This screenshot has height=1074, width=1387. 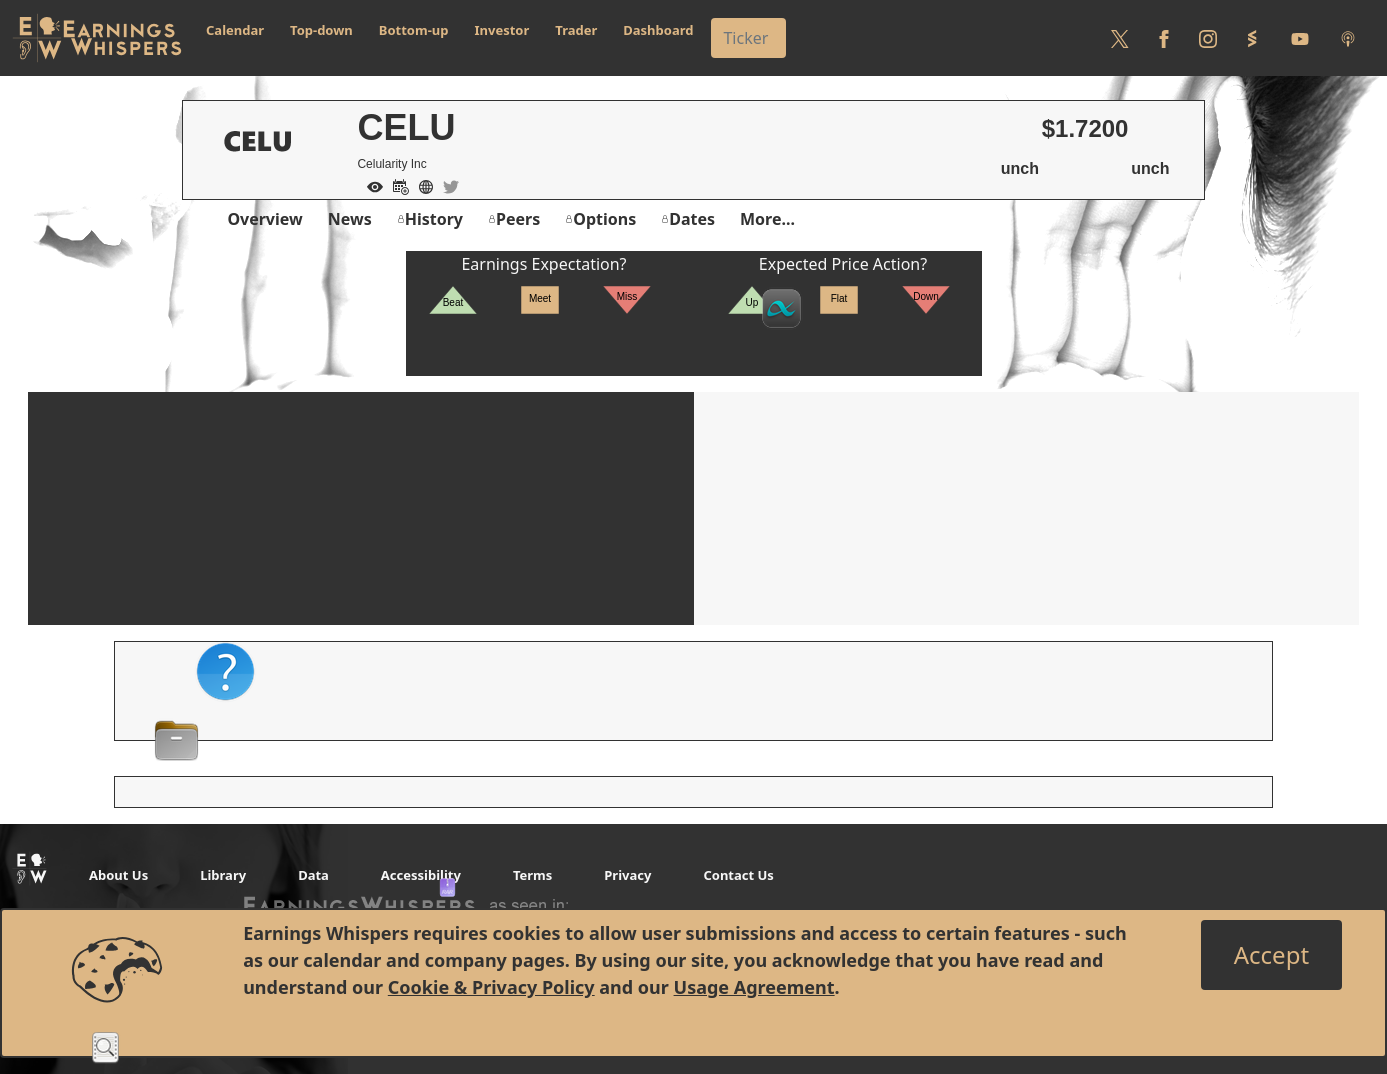 I want to click on open gnome logs application, so click(x=105, y=1047).